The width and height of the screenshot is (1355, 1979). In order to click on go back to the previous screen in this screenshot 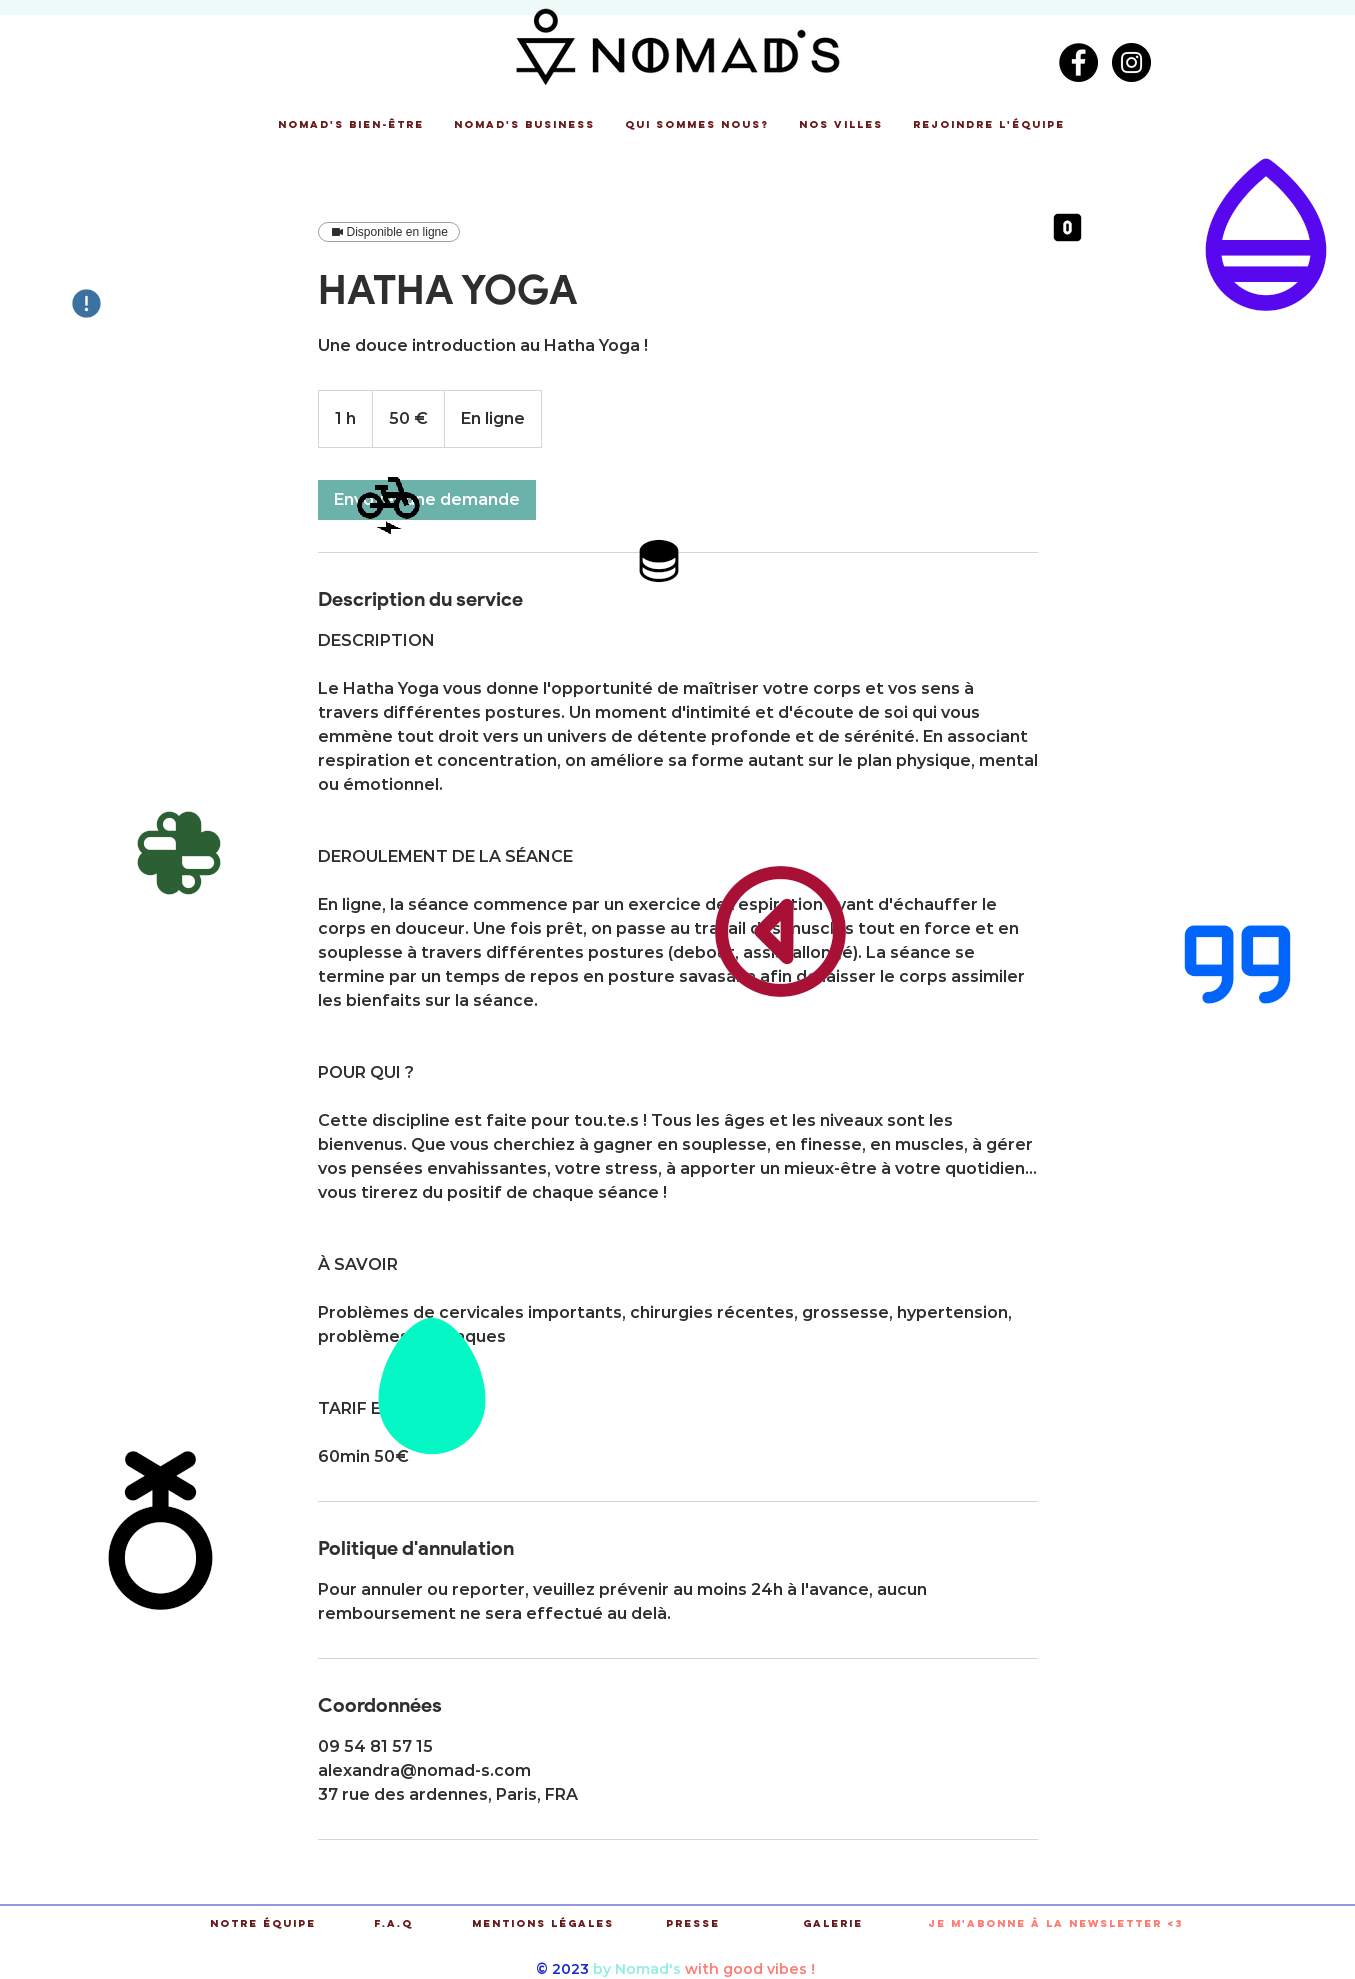, I will do `click(780, 931)`.